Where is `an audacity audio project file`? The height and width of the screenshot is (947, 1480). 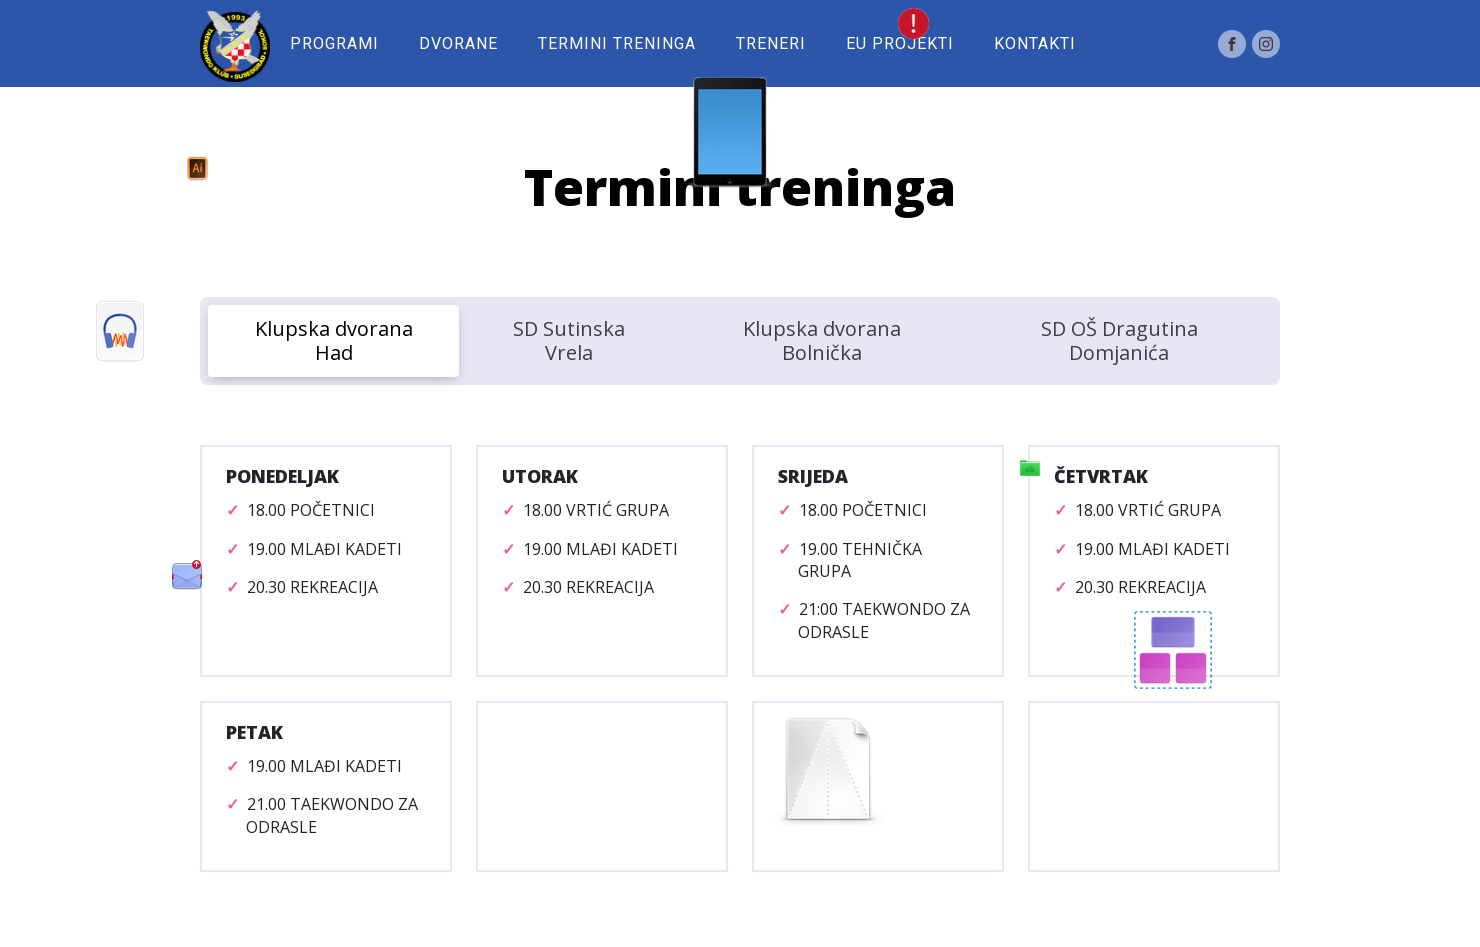 an audacity audio project file is located at coordinates (120, 331).